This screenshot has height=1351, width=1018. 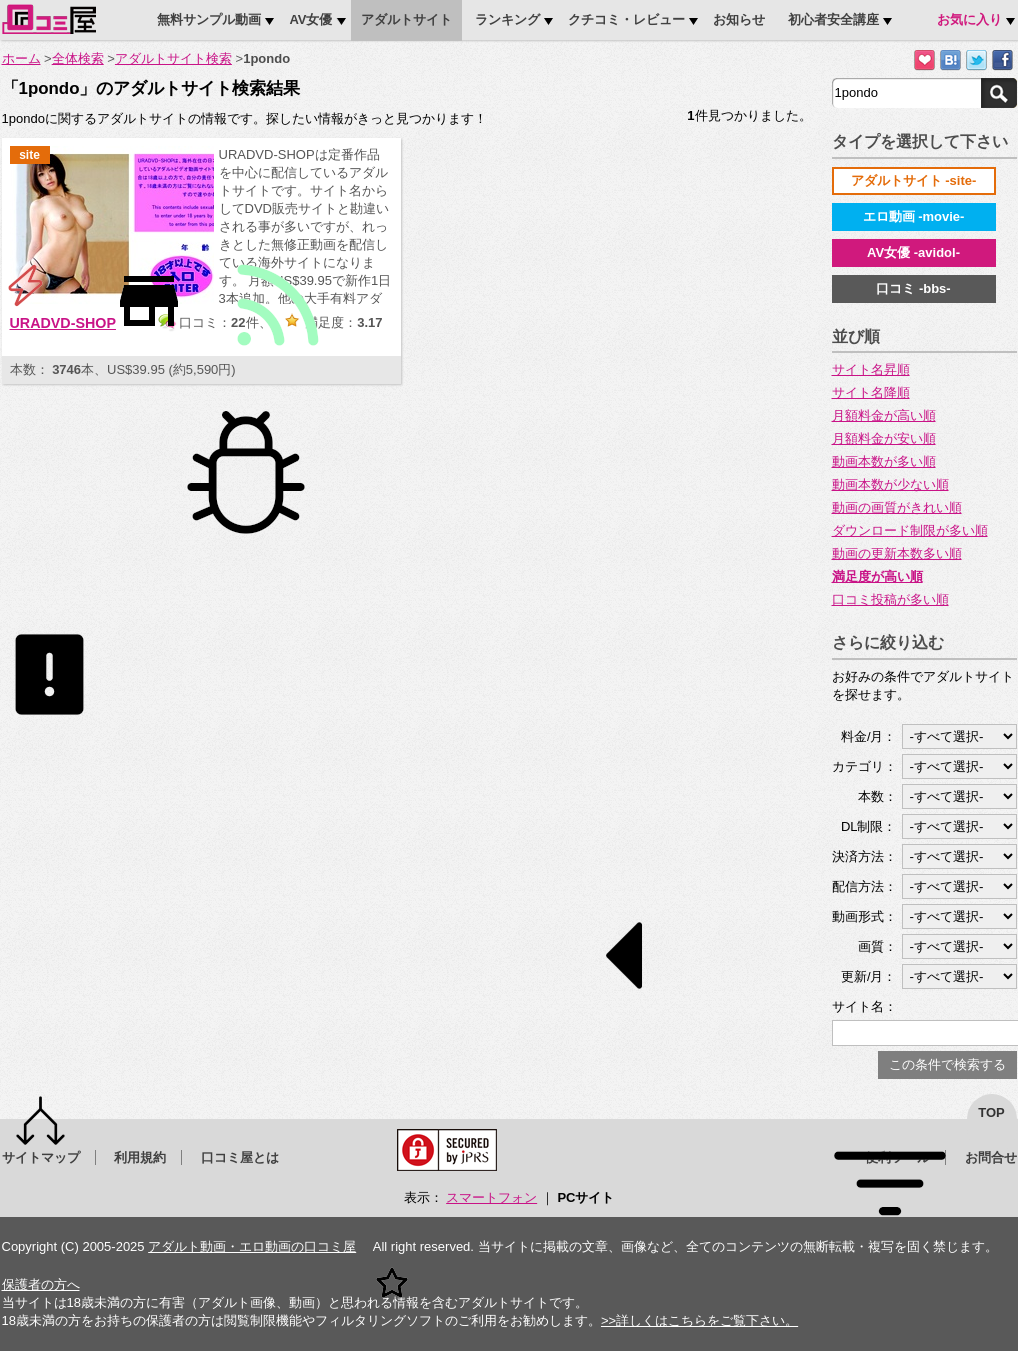 What do you see at coordinates (149, 301) in the screenshot?
I see `find nearby stores or shopping locations` at bounding box center [149, 301].